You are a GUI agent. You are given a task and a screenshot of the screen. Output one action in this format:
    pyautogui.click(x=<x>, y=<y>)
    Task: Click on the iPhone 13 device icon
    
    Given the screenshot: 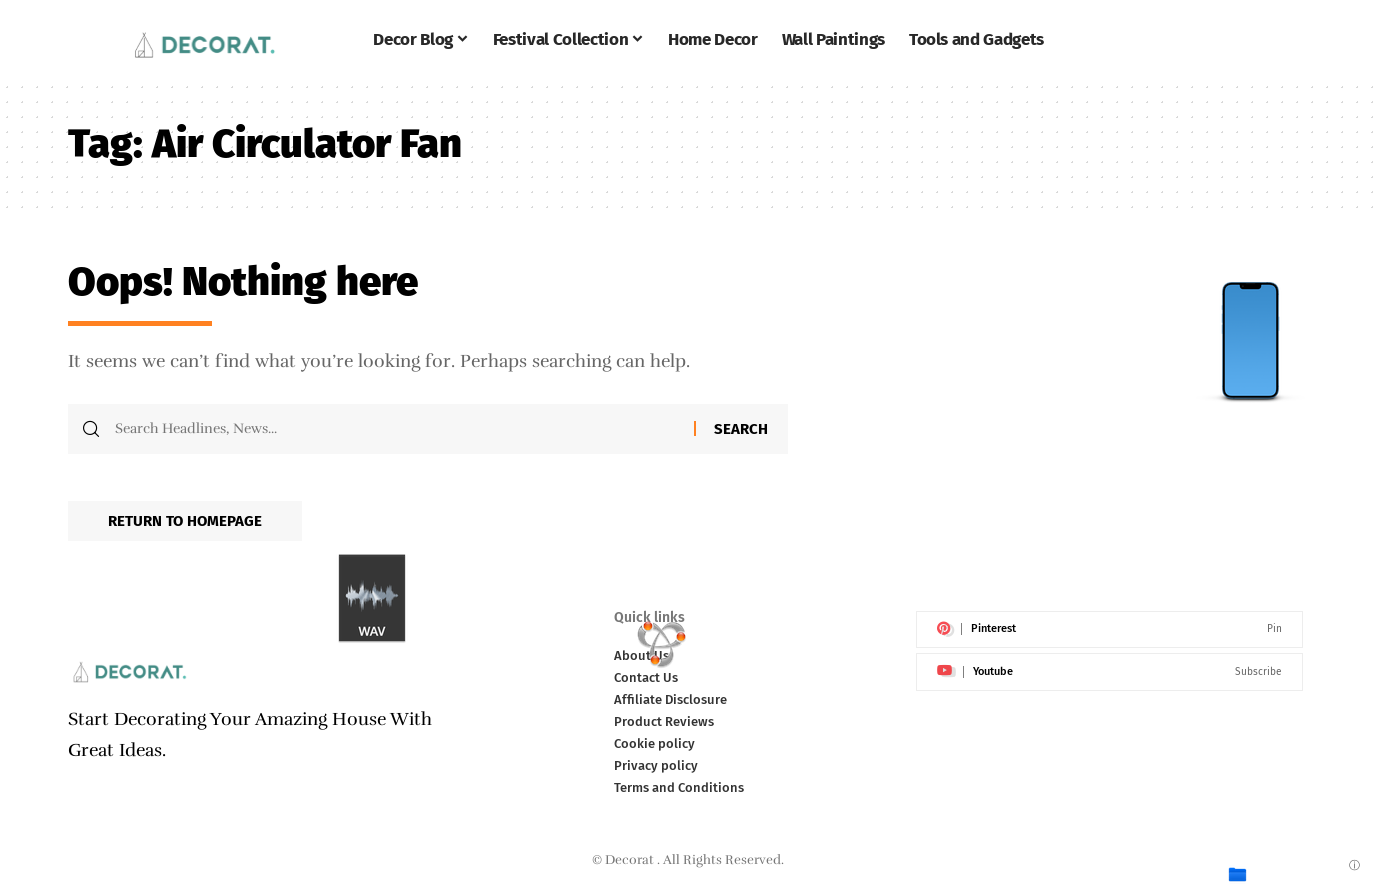 What is the action you would take?
    pyautogui.click(x=1250, y=342)
    